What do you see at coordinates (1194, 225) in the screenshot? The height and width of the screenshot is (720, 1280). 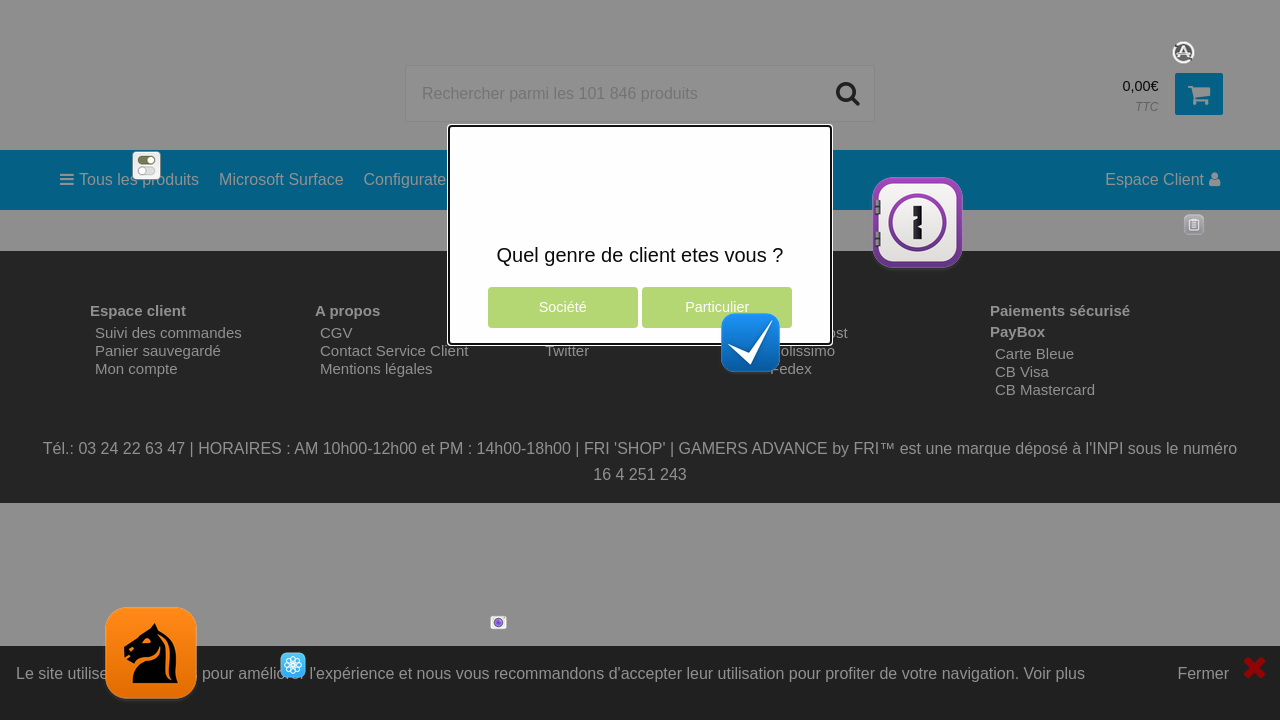 I see `access clipboard history` at bounding box center [1194, 225].